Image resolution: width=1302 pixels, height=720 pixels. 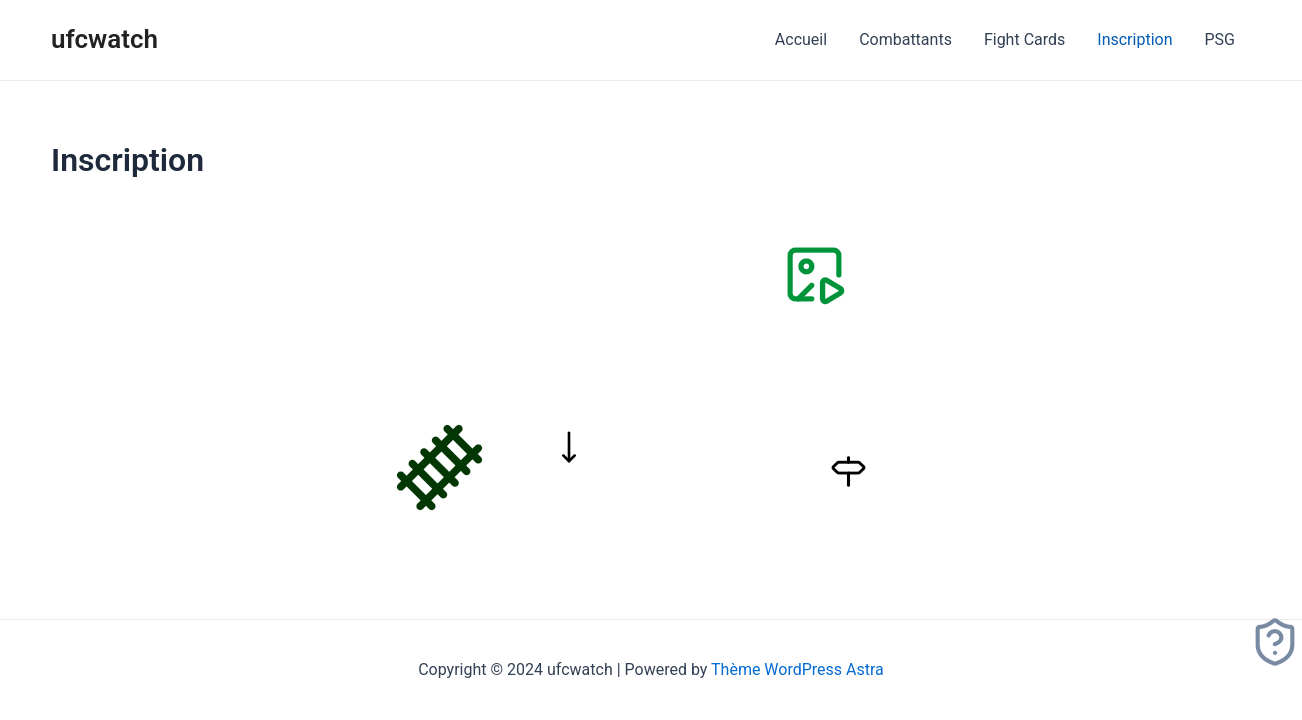 I want to click on access security help or FAQ, so click(x=1275, y=642).